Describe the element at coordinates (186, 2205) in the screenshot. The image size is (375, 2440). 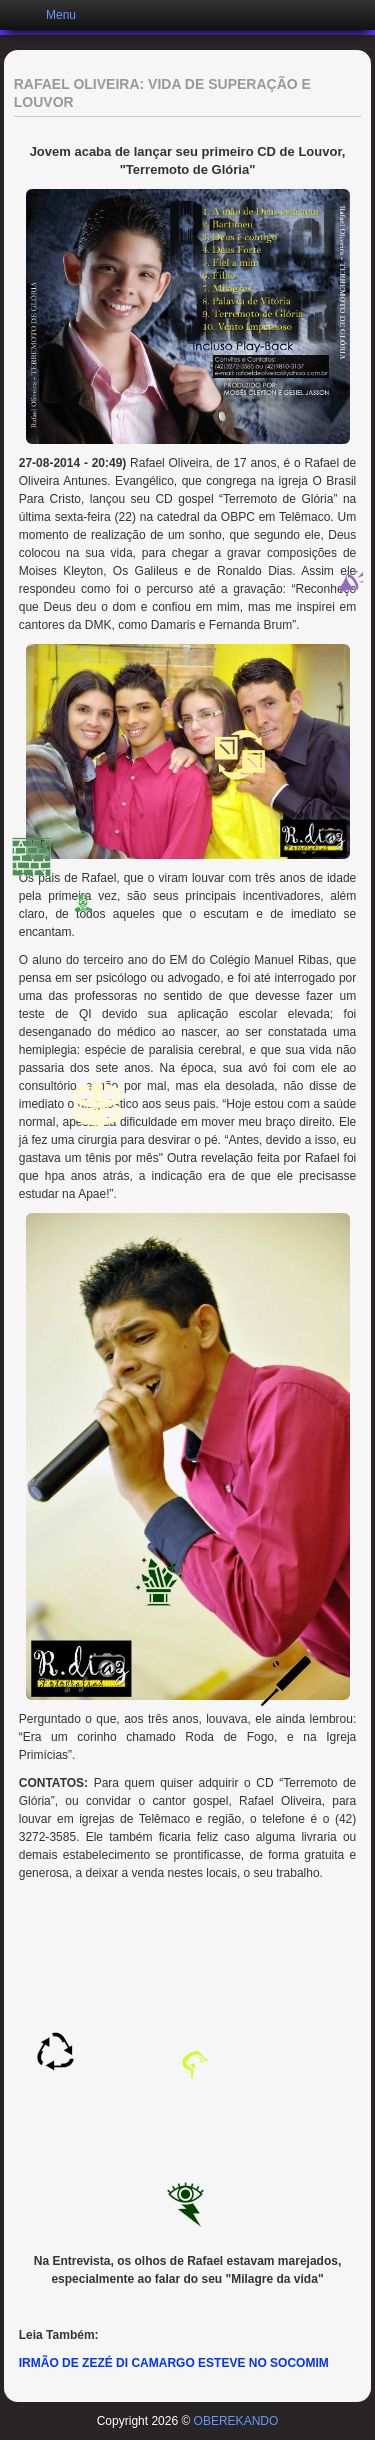
I see `indicates a powerful visual effect or shocking revelation` at that location.